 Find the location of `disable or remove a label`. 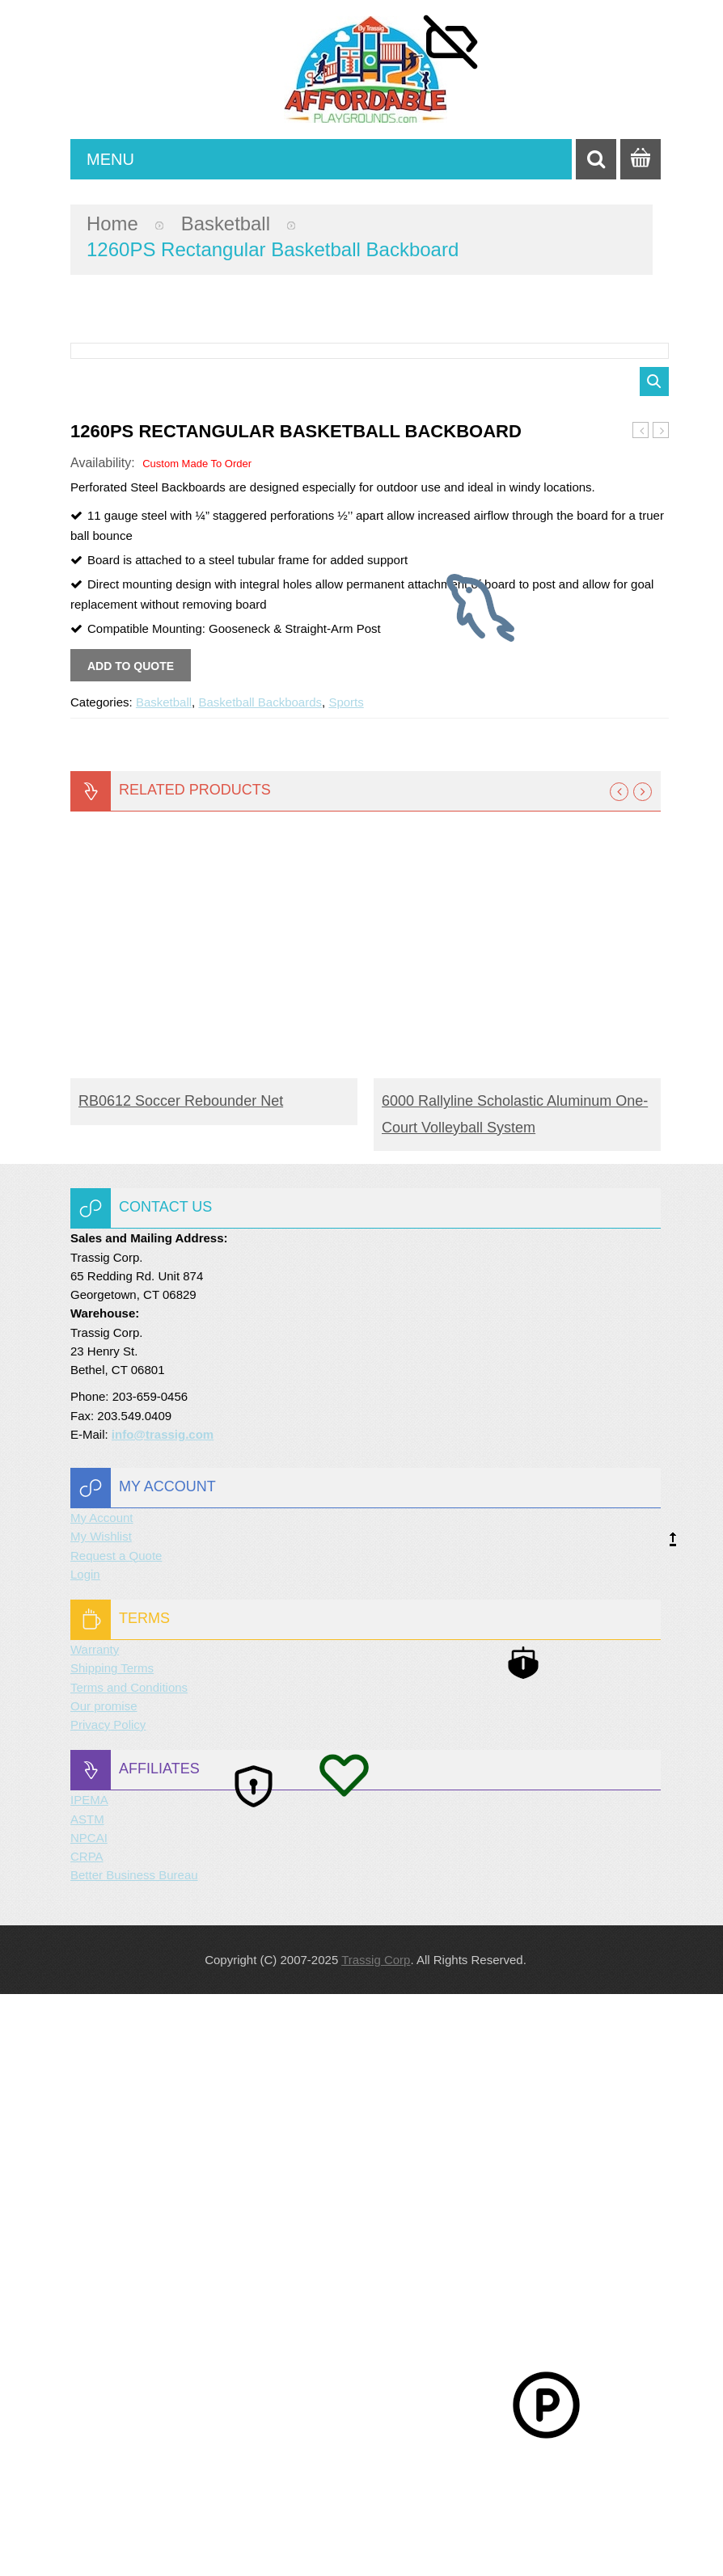

disable or remove a label is located at coordinates (450, 42).